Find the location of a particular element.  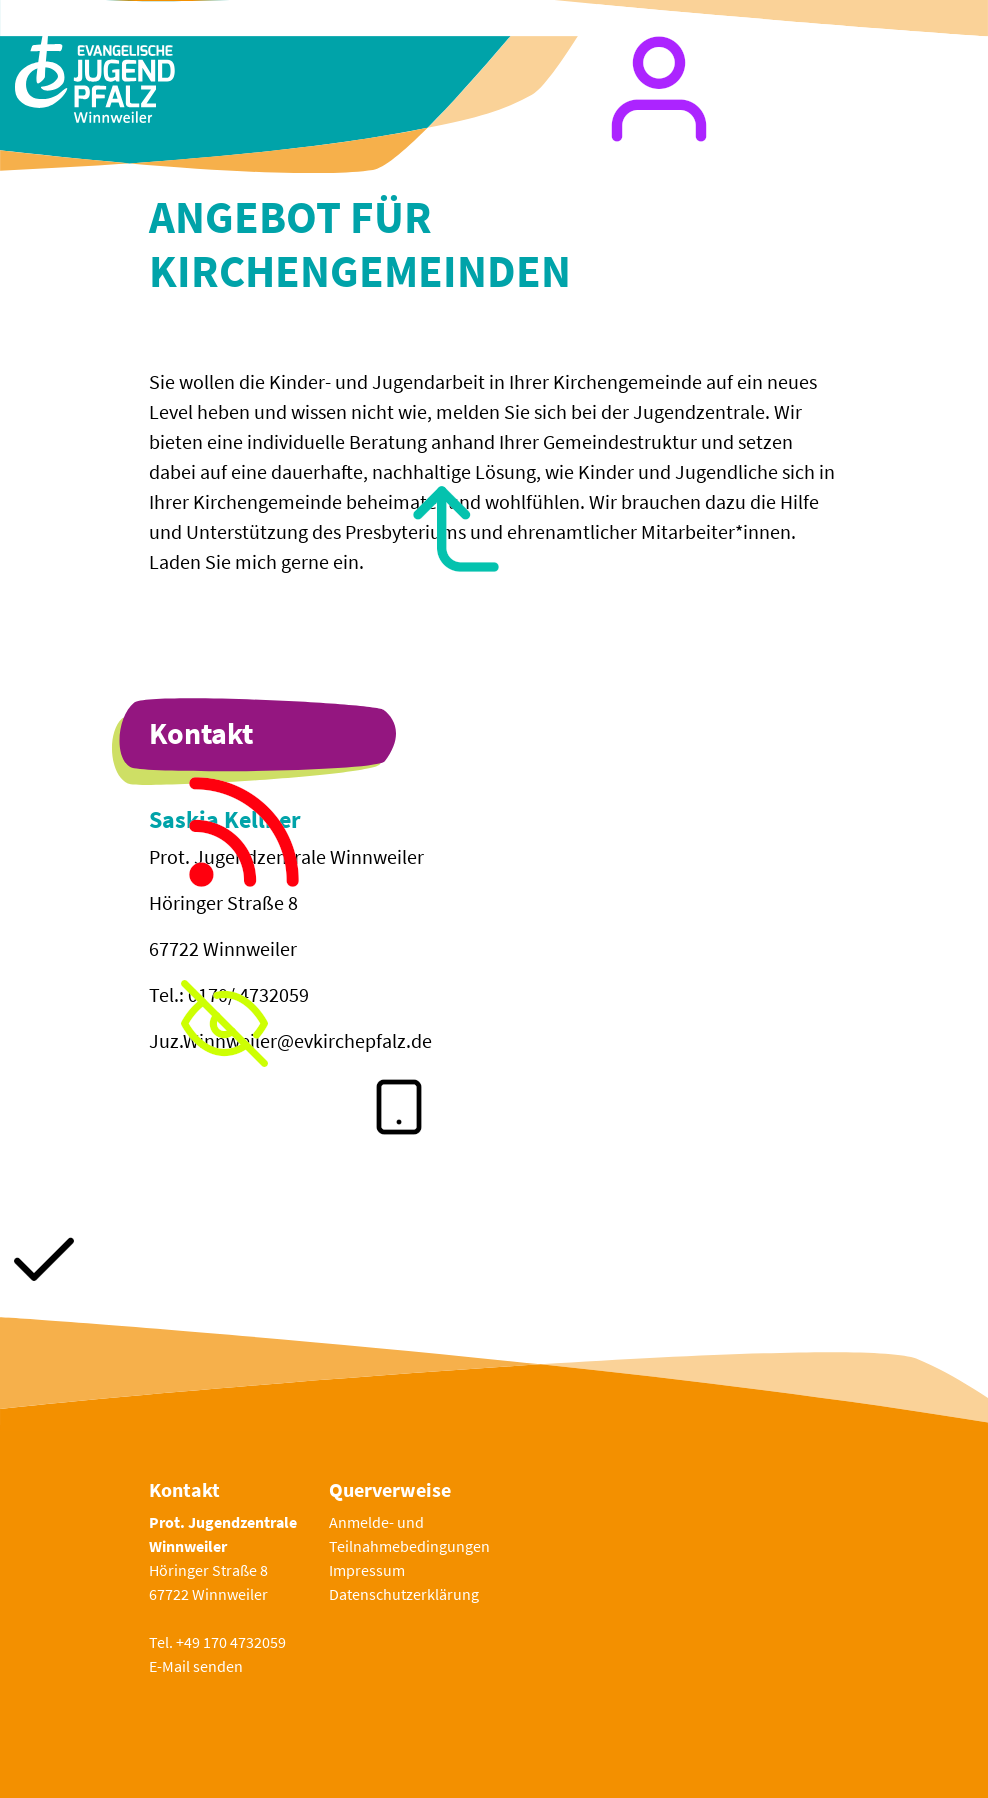

go back and up in navigation is located at coordinates (456, 529).